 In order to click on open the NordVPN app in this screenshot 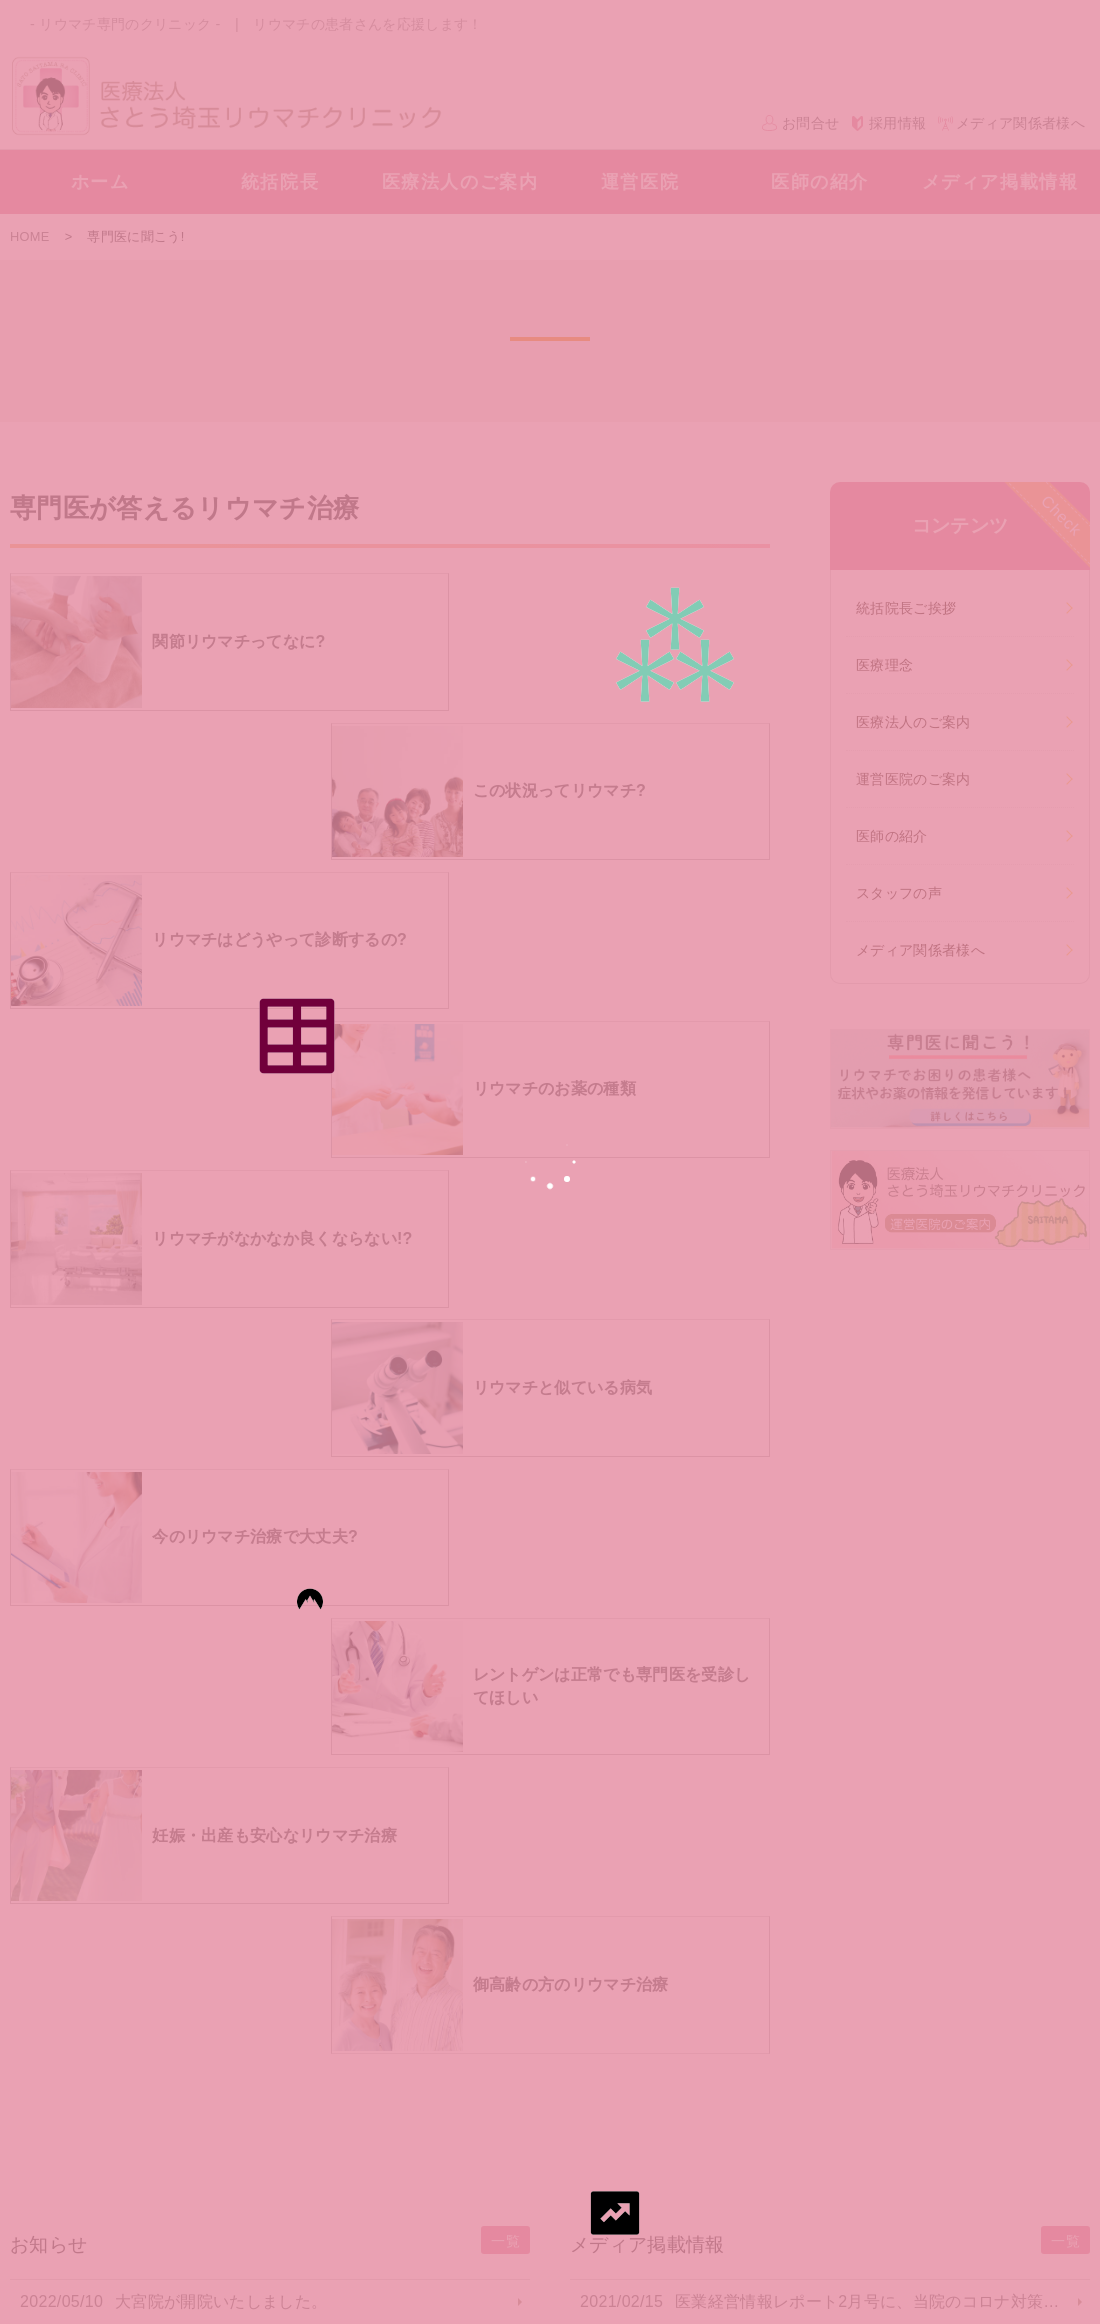, I will do `click(310, 1599)`.